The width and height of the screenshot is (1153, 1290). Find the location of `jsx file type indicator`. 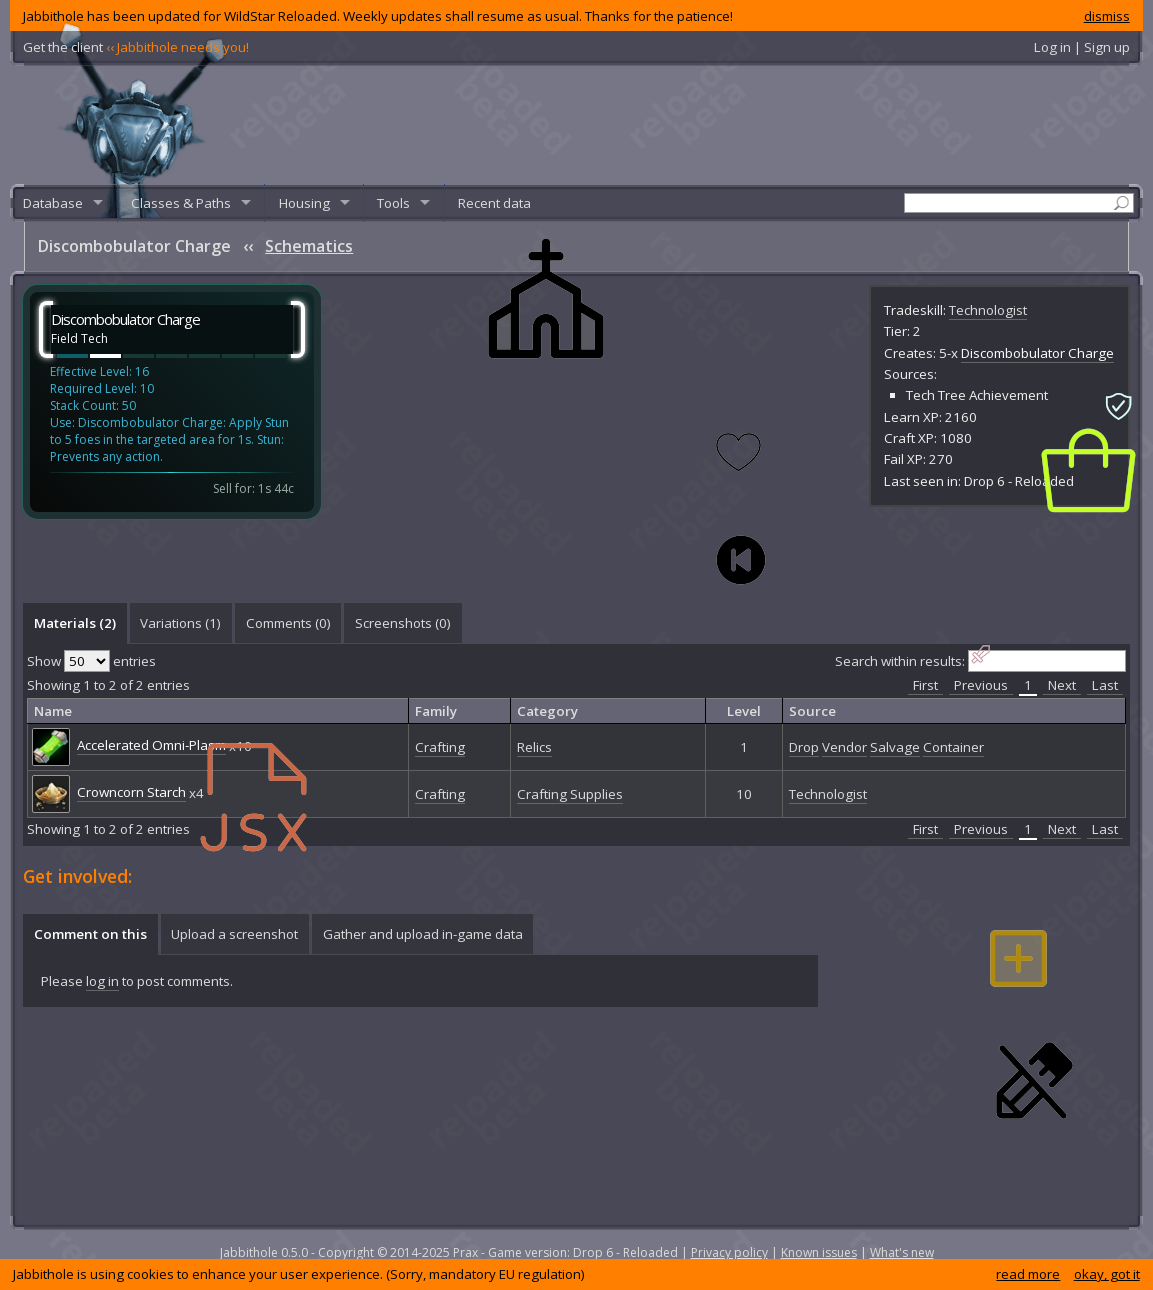

jsx file type indicator is located at coordinates (257, 802).